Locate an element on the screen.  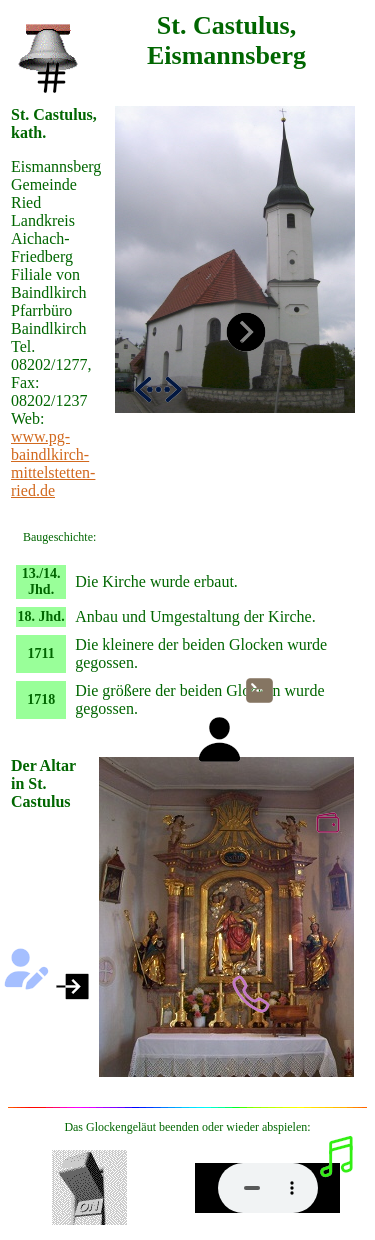
make a phone call is located at coordinates (251, 994).